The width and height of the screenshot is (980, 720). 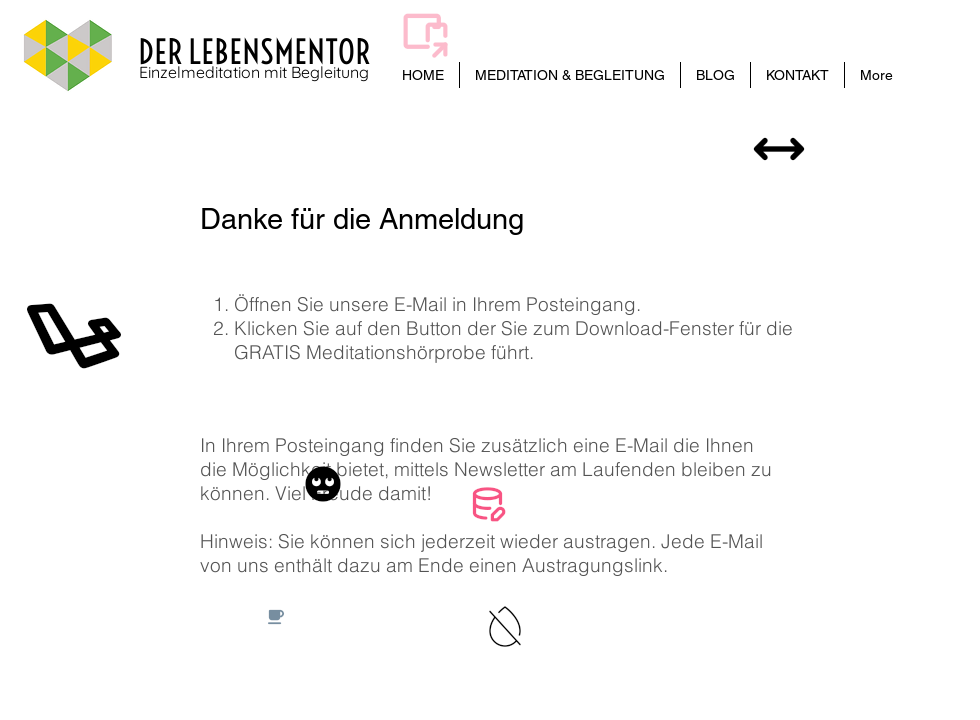 I want to click on find nearby coffee shops or cafés, so click(x=275, y=616).